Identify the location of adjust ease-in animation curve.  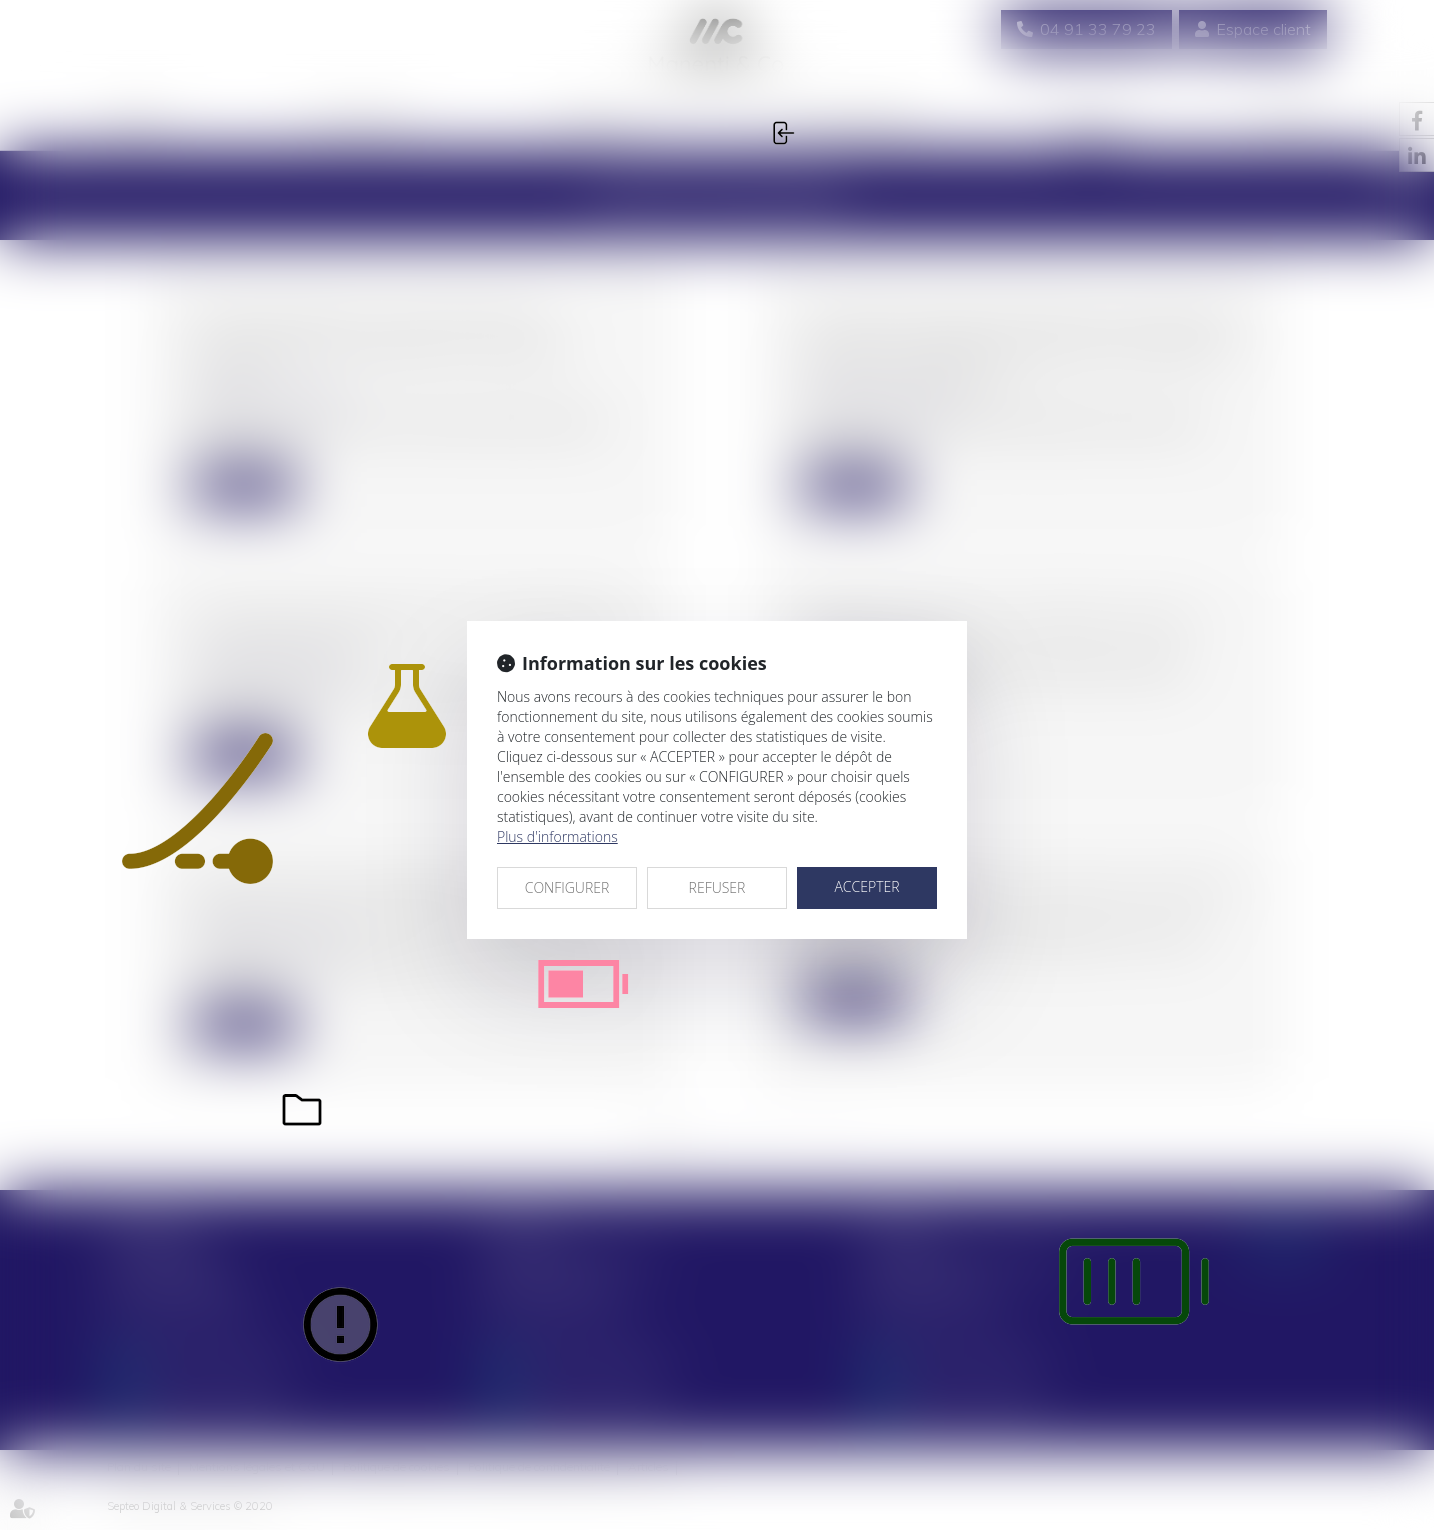
(197, 808).